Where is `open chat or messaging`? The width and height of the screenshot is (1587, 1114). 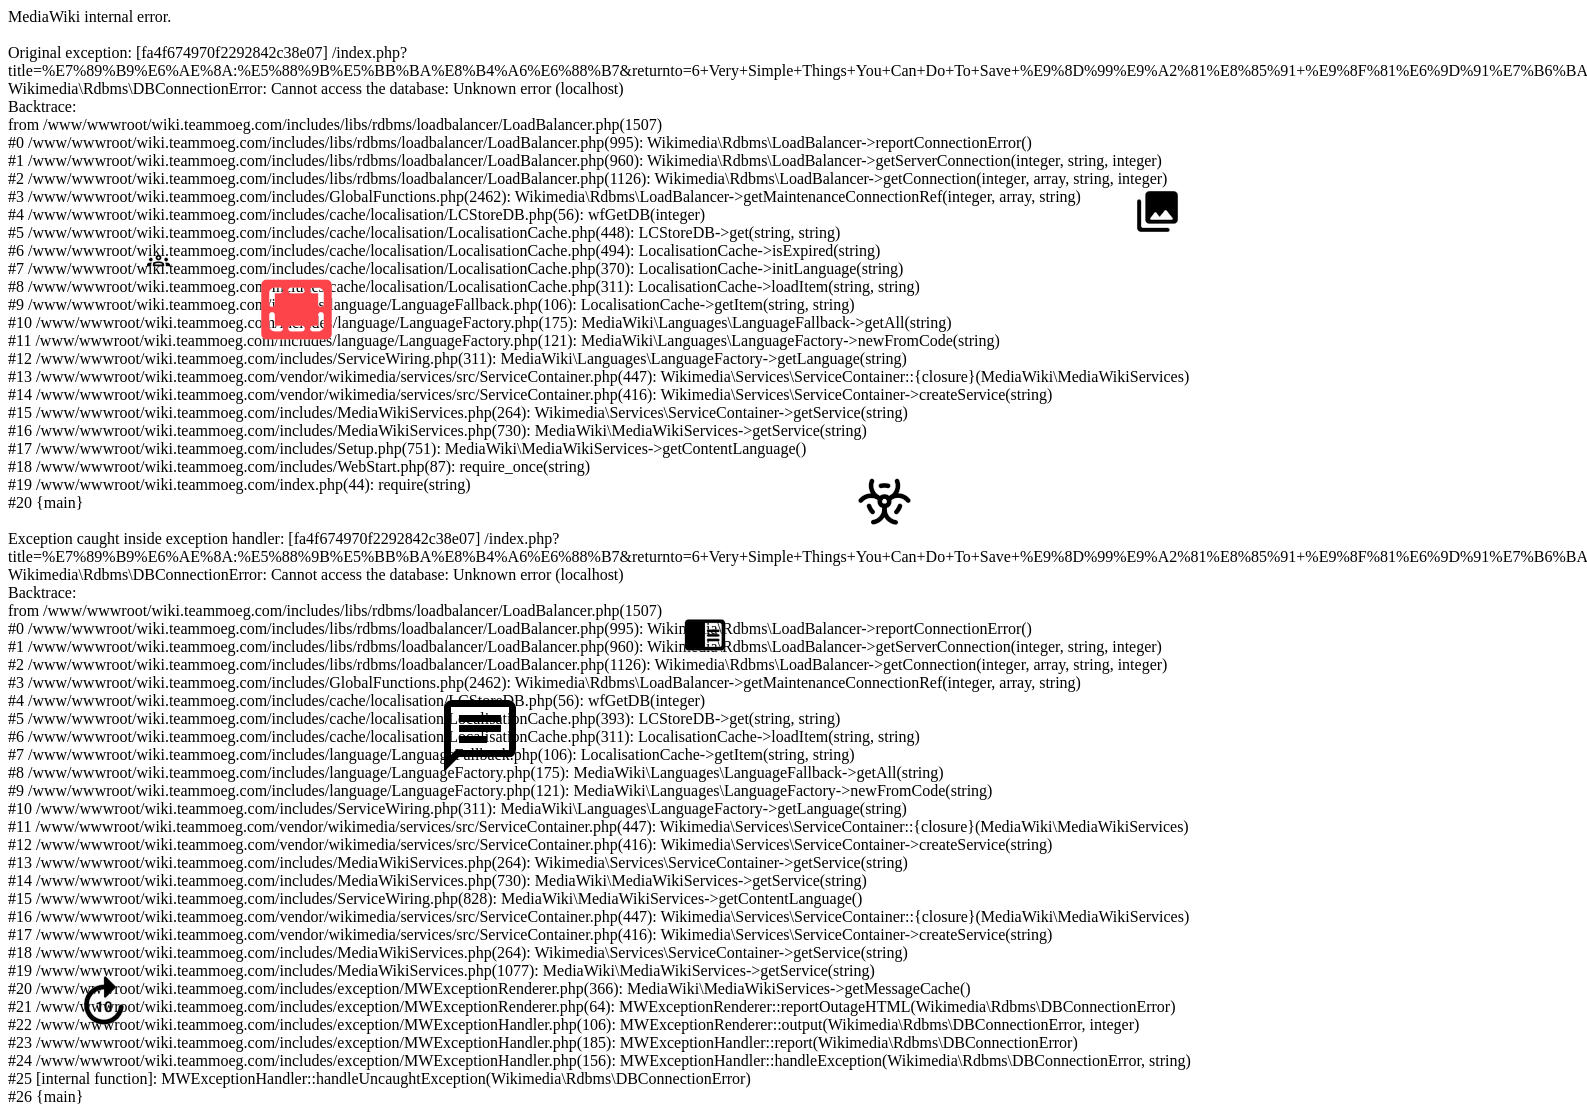 open chat or messaging is located at coordinates (480, 736).